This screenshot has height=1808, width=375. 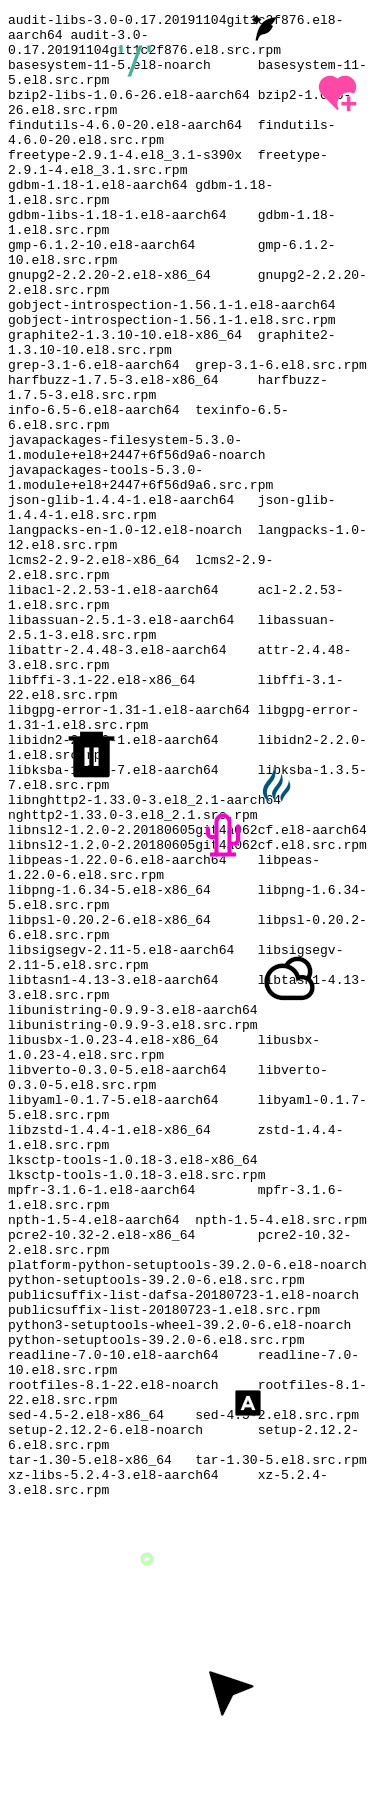 I want to click on indicates desert or arid climate theme, so click(x=223, y=835).